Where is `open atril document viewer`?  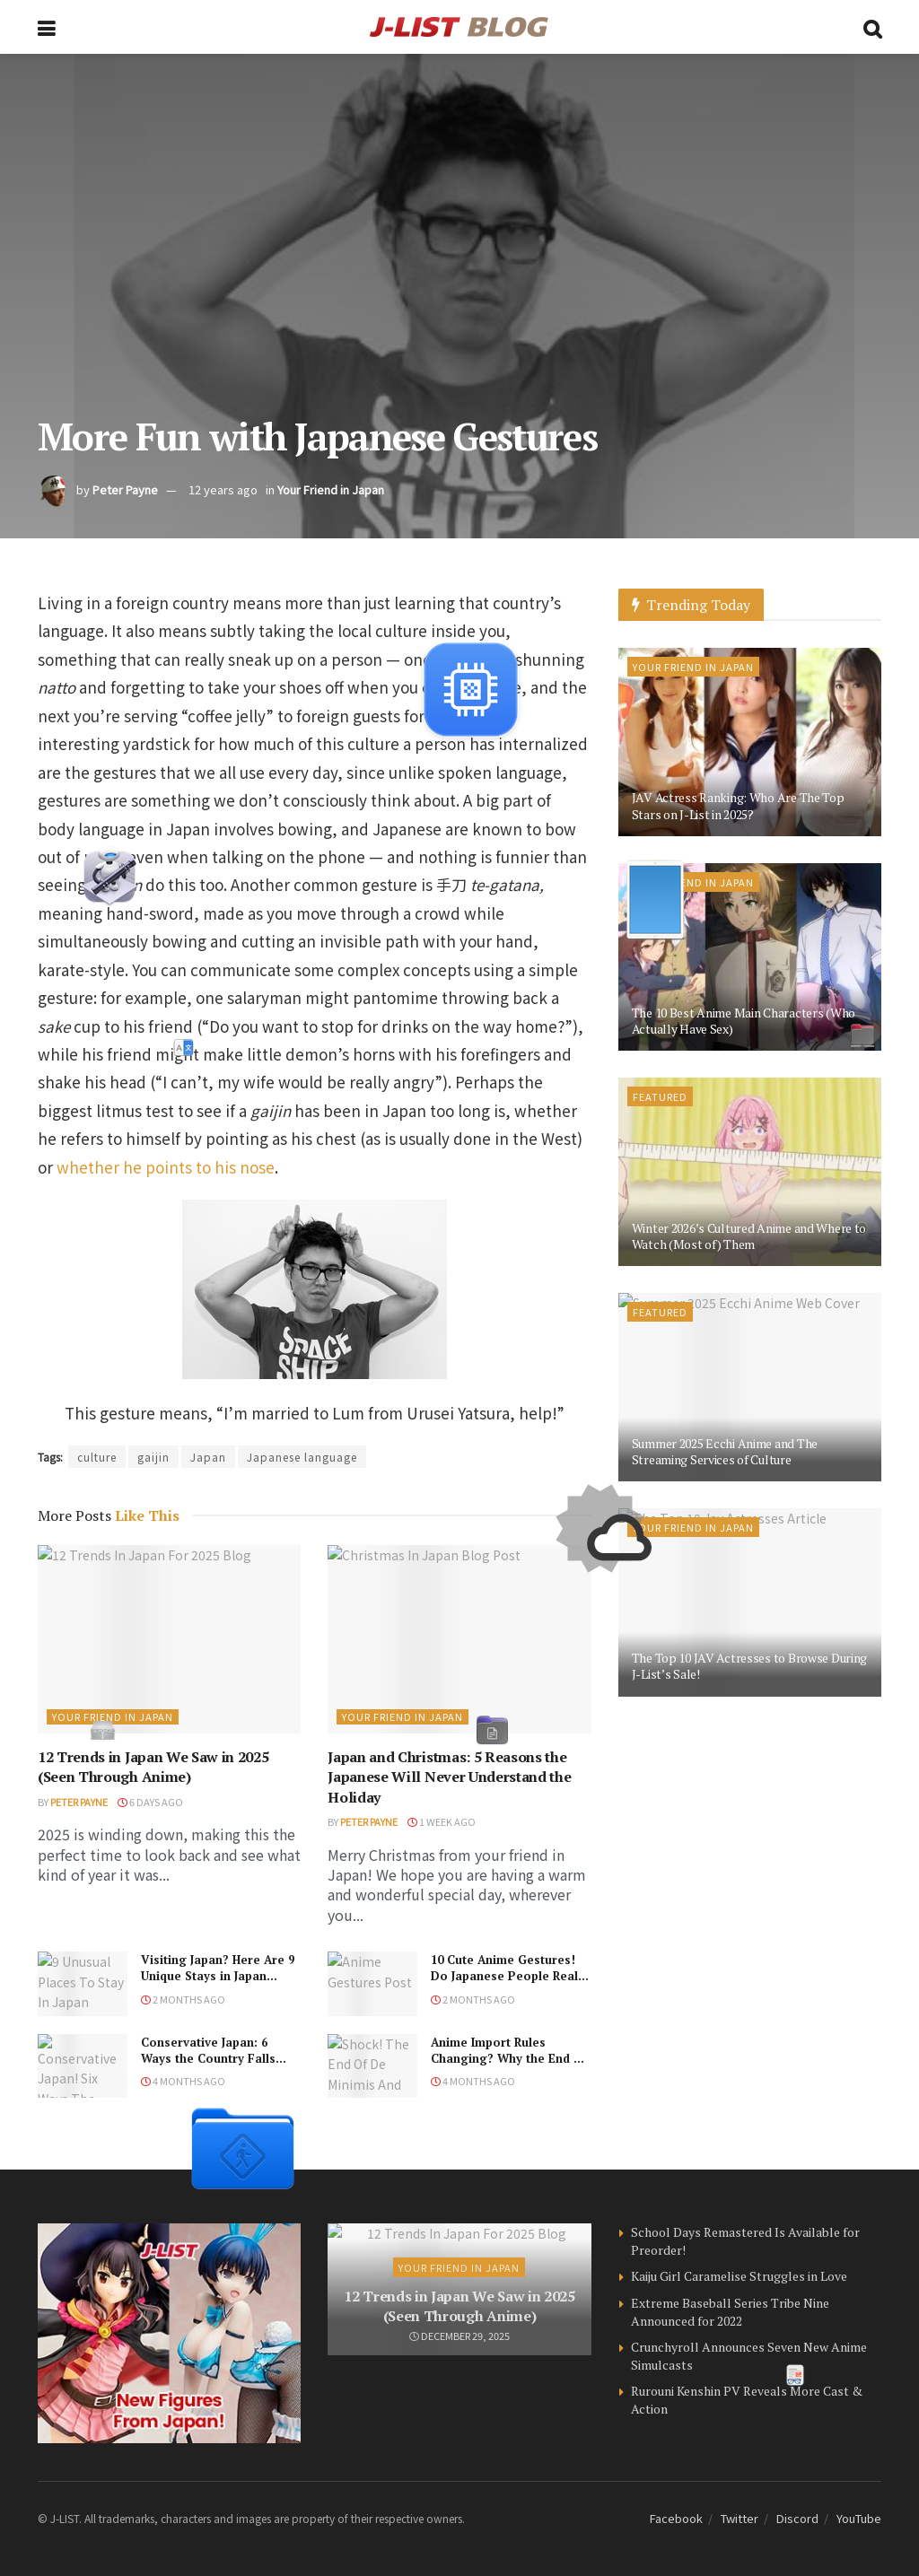 open atril document viewer is located at coordinates (795, 2375).